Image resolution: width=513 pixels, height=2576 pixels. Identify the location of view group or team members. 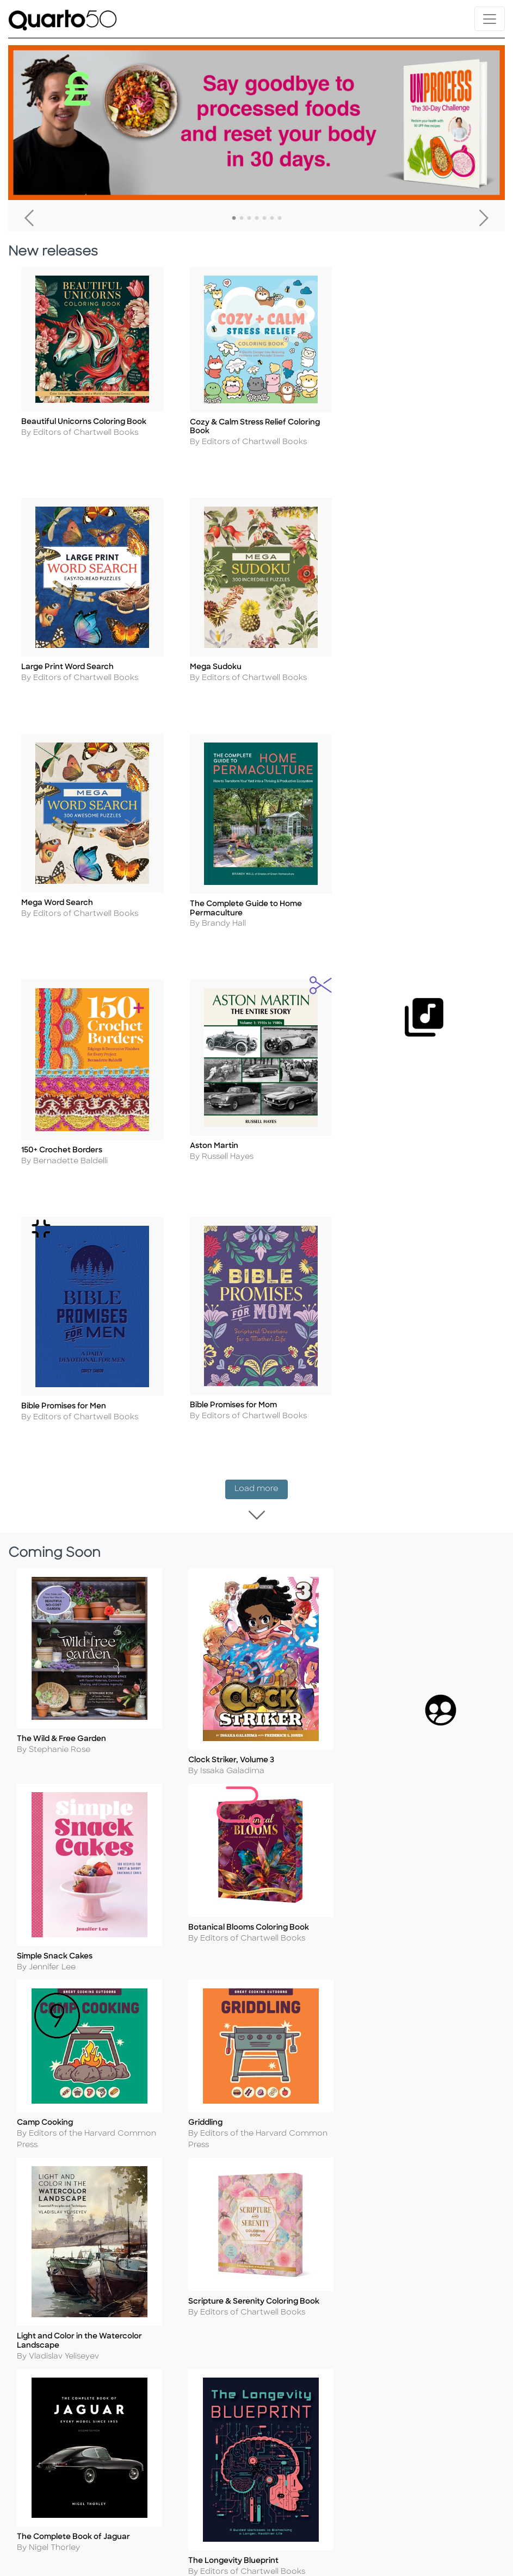
(441, 1710).